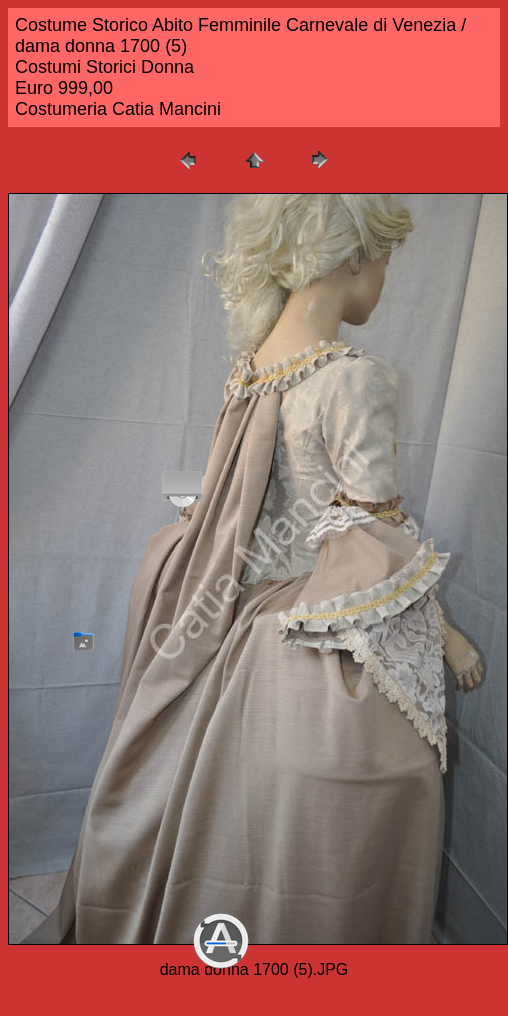 Image resolution: width=508 pixels, height=1016 pixels. Describe the element at coordinates (83, 641) in the screenshot. I see `open your pictures folder` at that location.